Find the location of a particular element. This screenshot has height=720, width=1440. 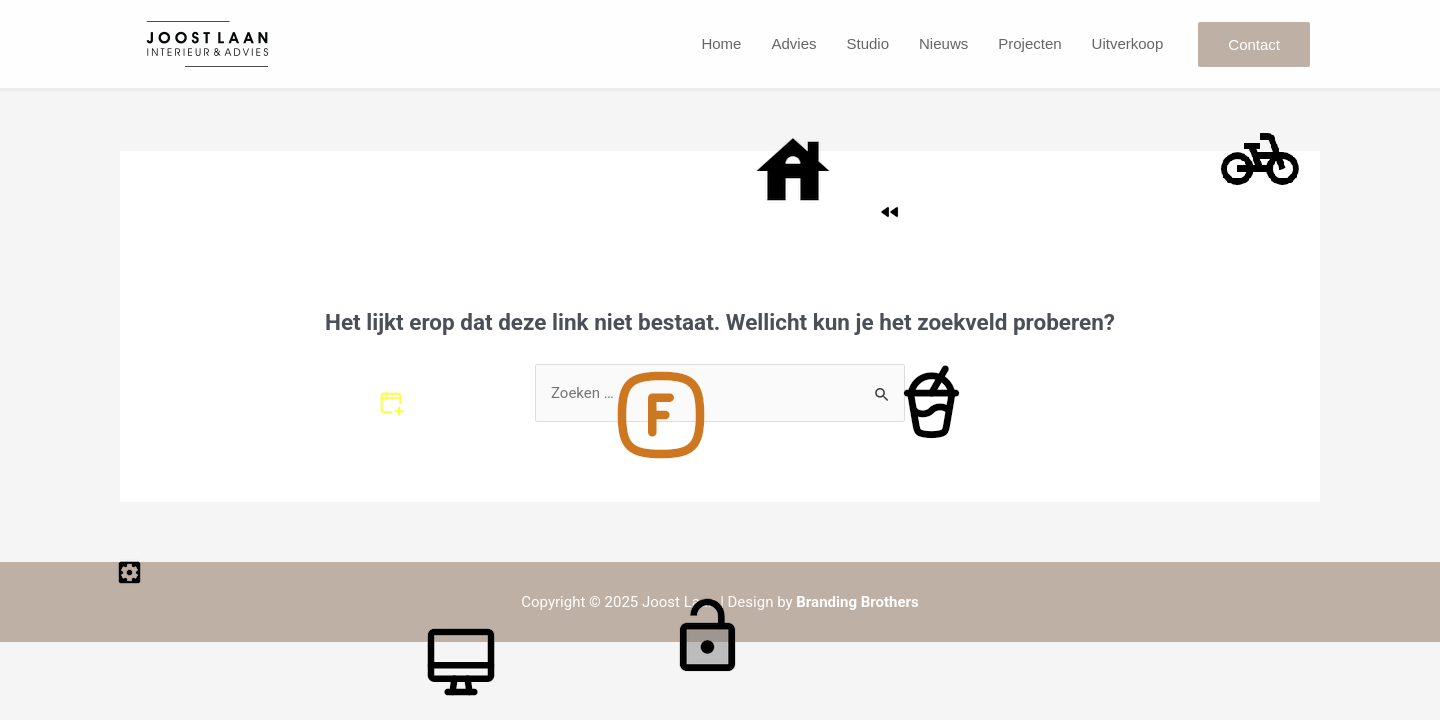

open a new browser tab is located at coordinates (391, 403).